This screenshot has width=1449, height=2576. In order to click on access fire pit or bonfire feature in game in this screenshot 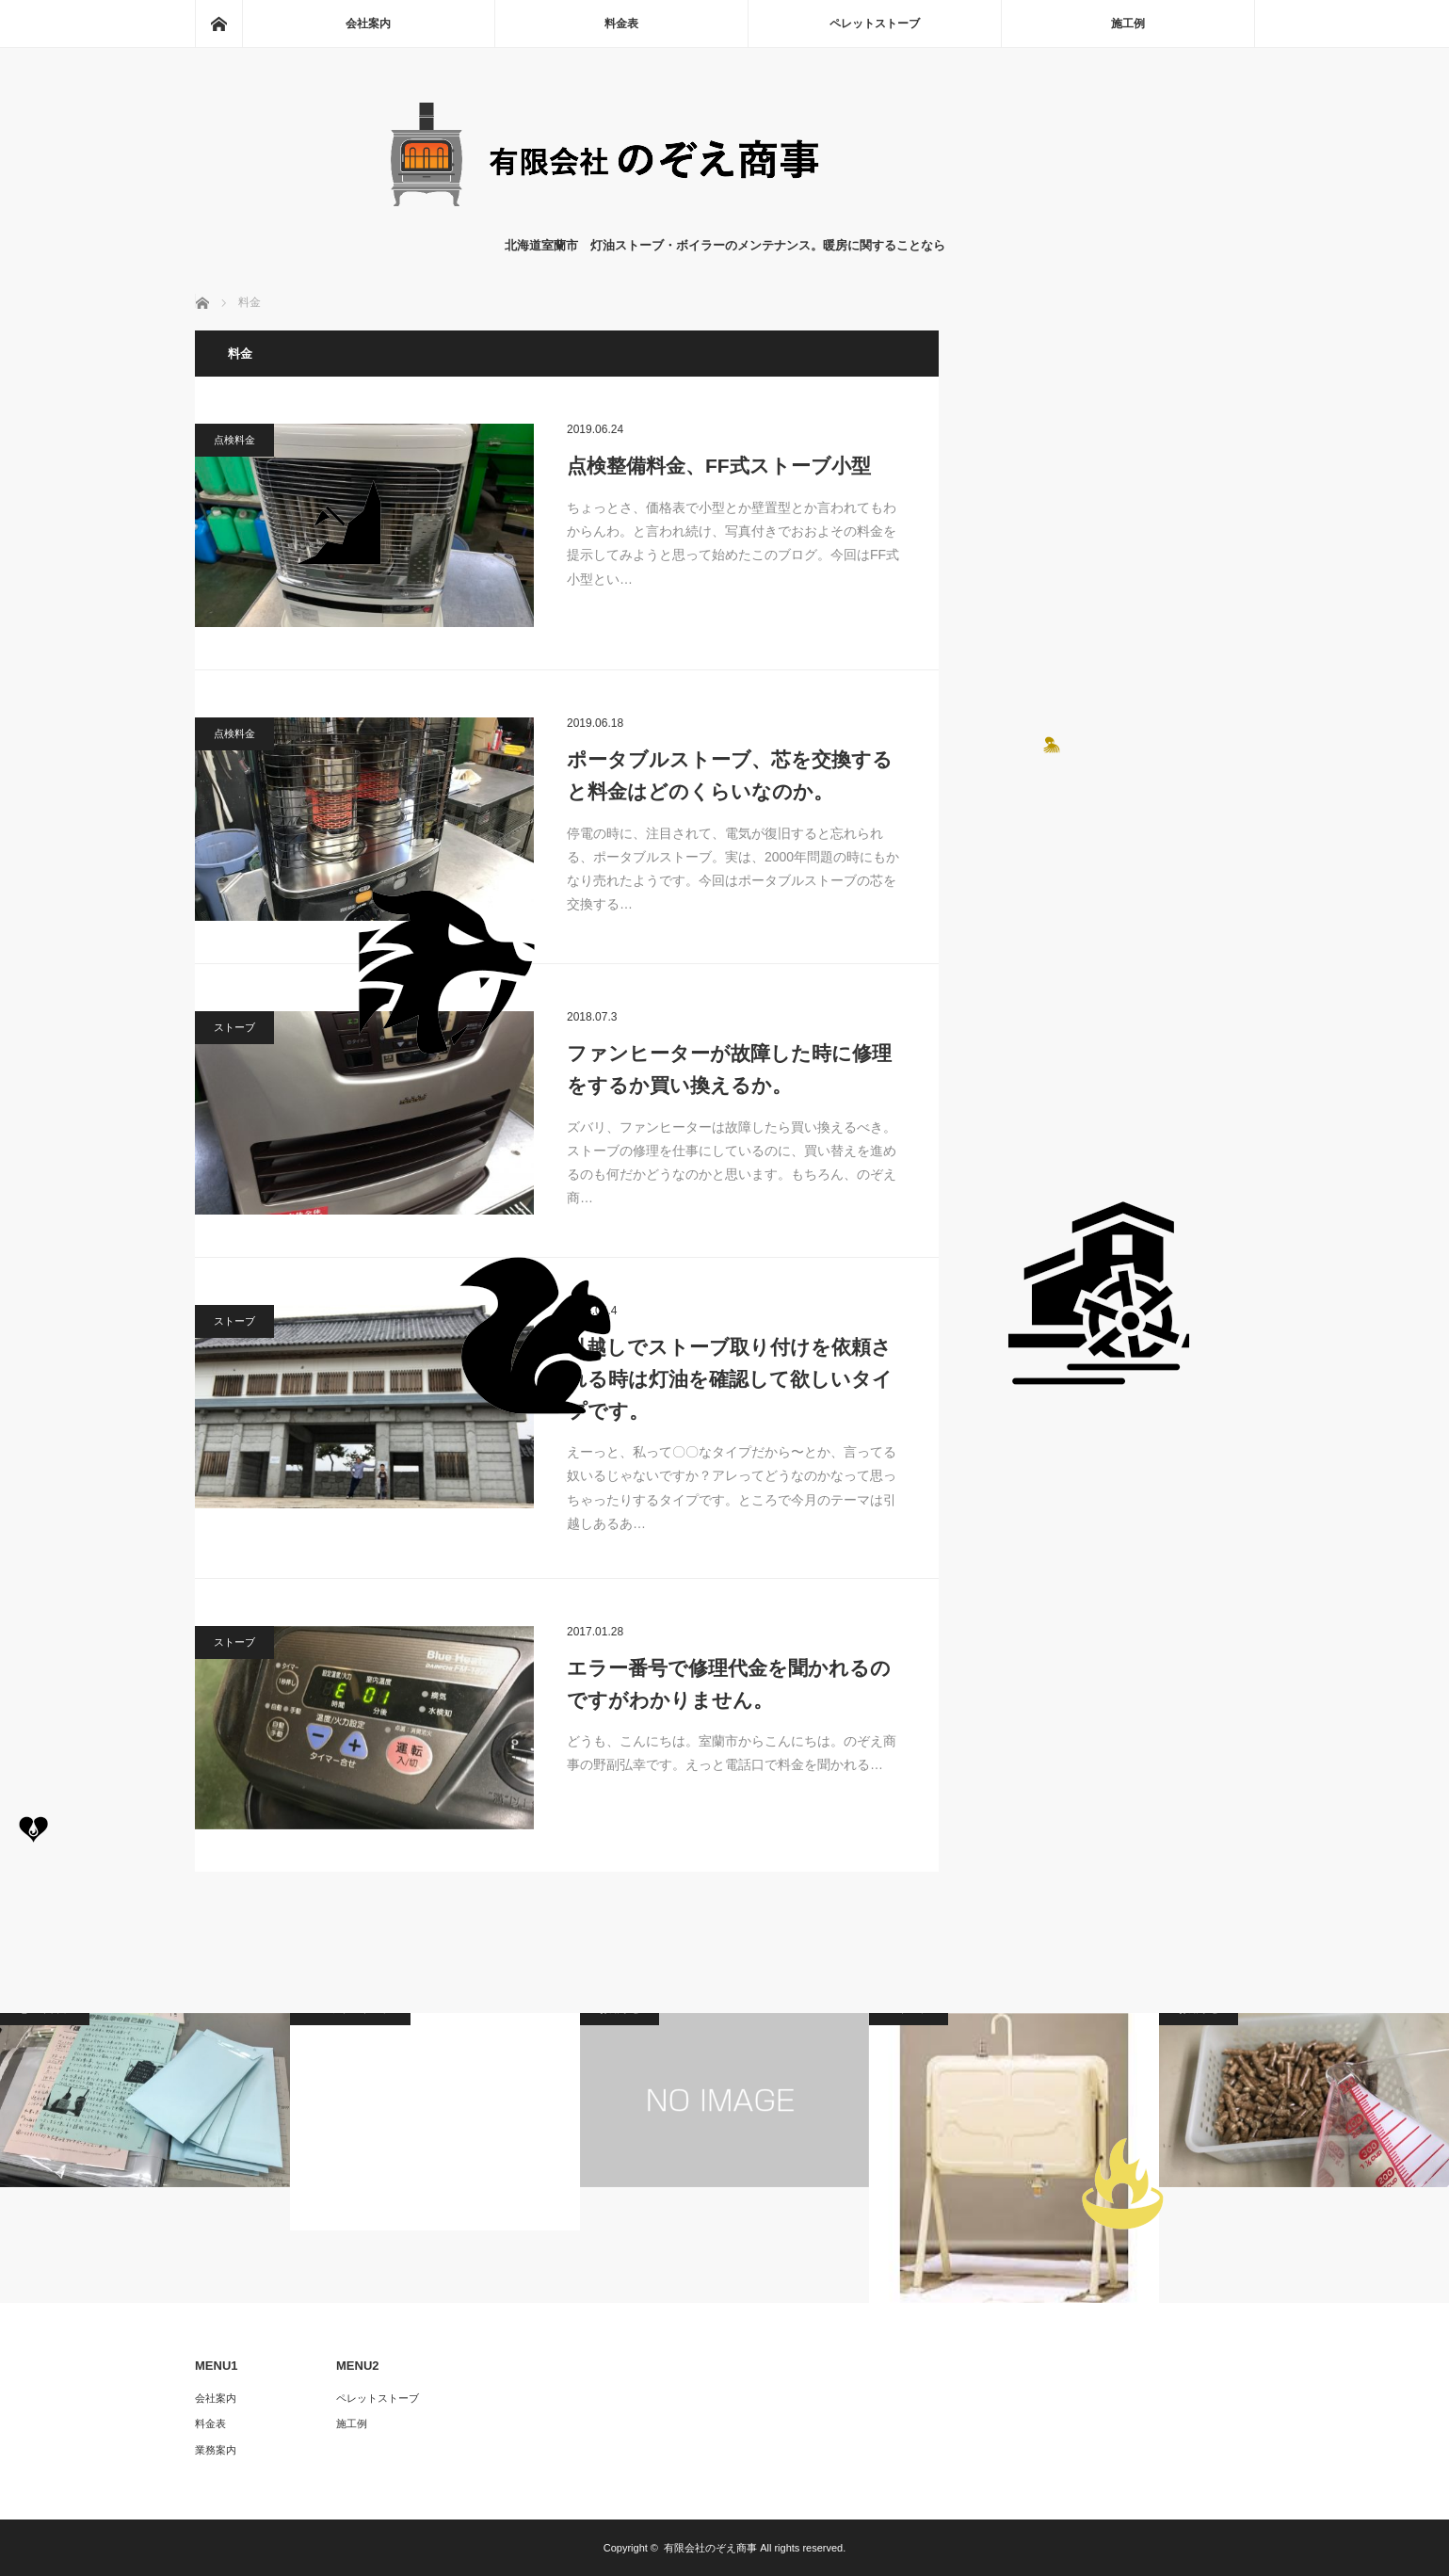, I will do `click(1121, 2183)`.